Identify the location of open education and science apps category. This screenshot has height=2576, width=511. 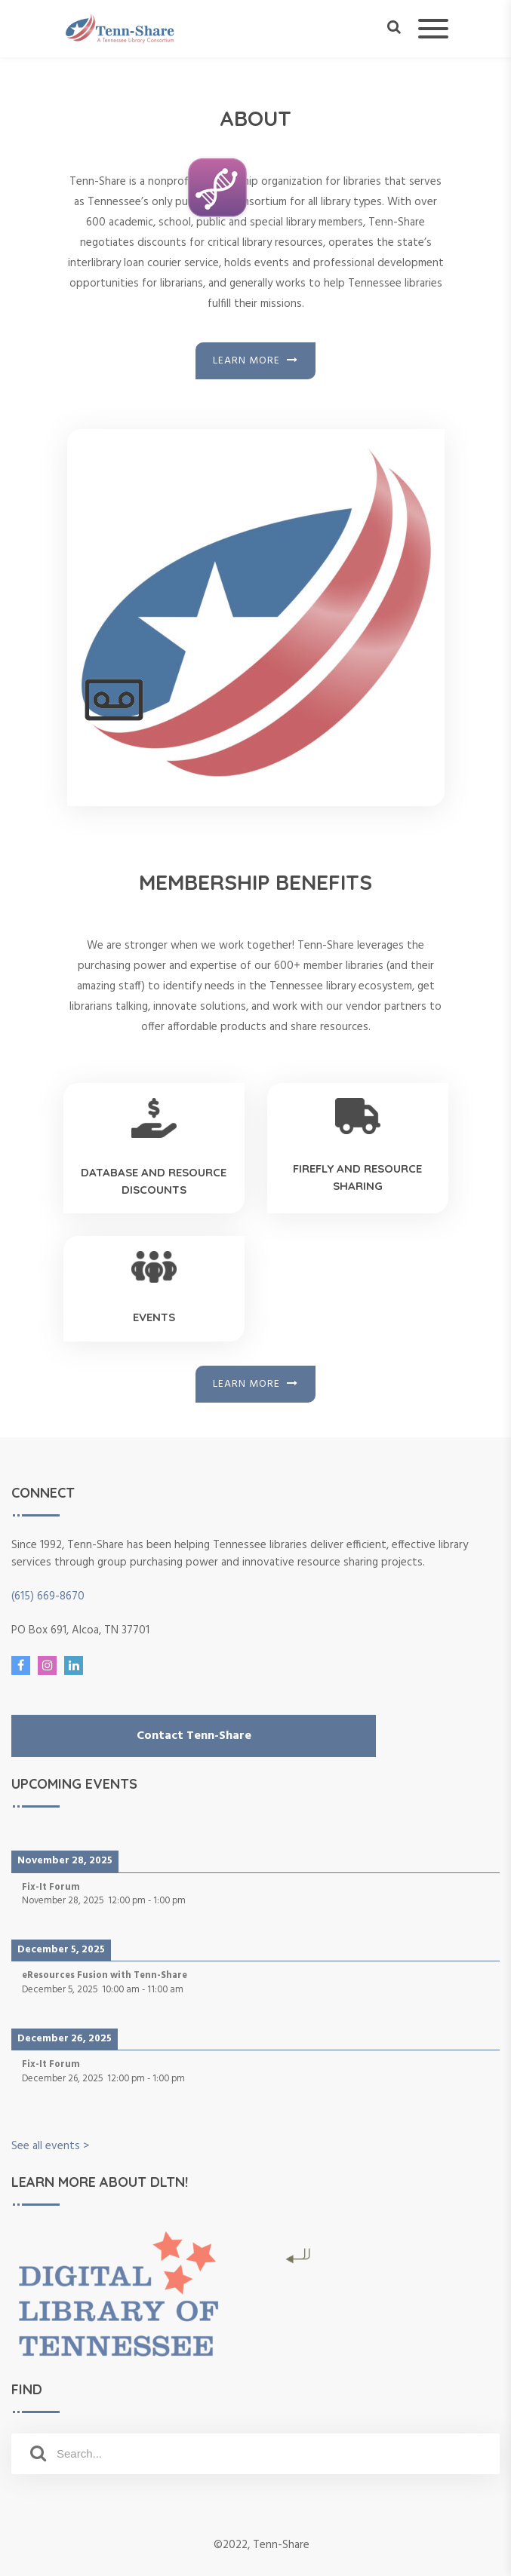
(217, 189).